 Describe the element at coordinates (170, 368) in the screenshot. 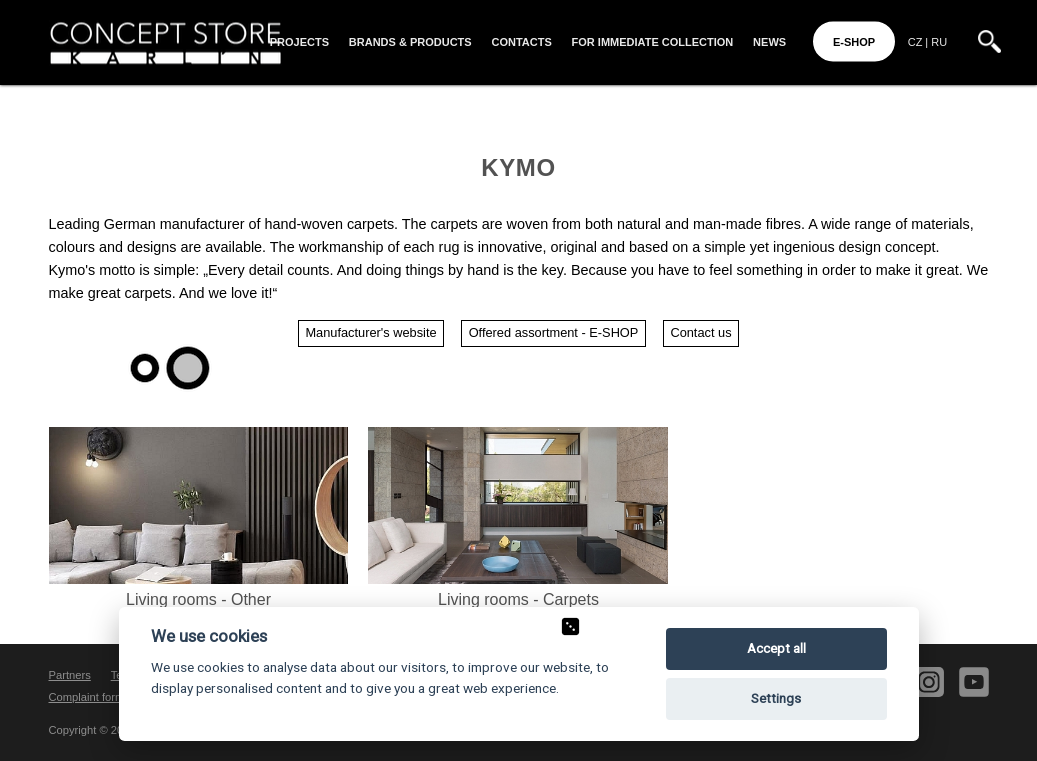

I see `toggle HDR strong mode for photos` at that location.